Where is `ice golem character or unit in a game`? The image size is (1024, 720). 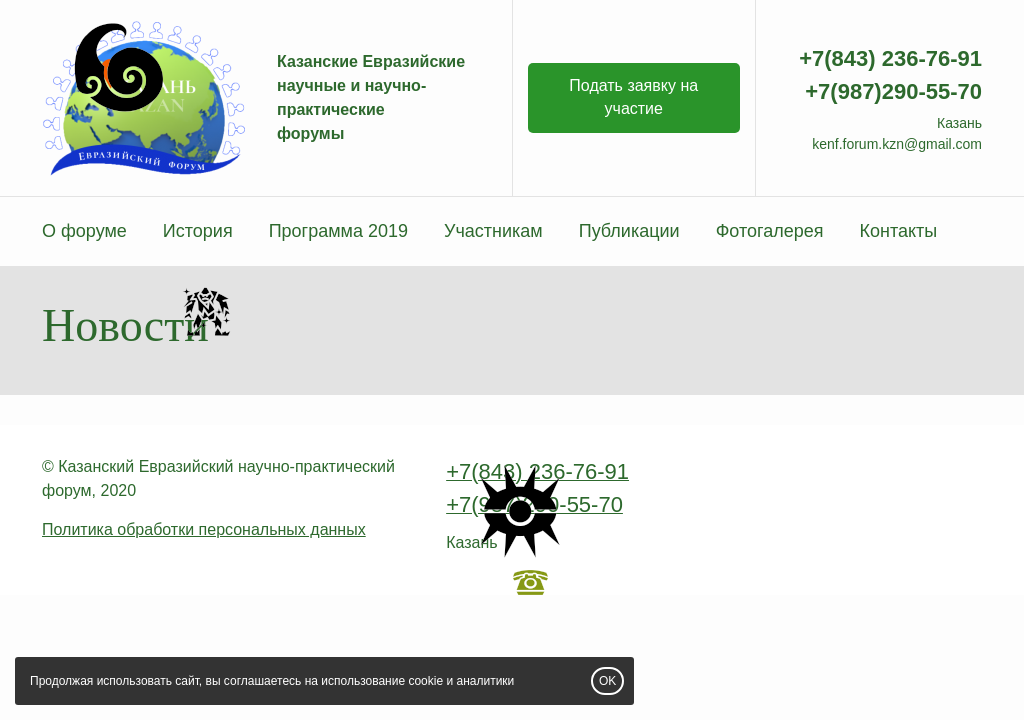
ice golem character or unit in a game is located at coordinates (206, 311).